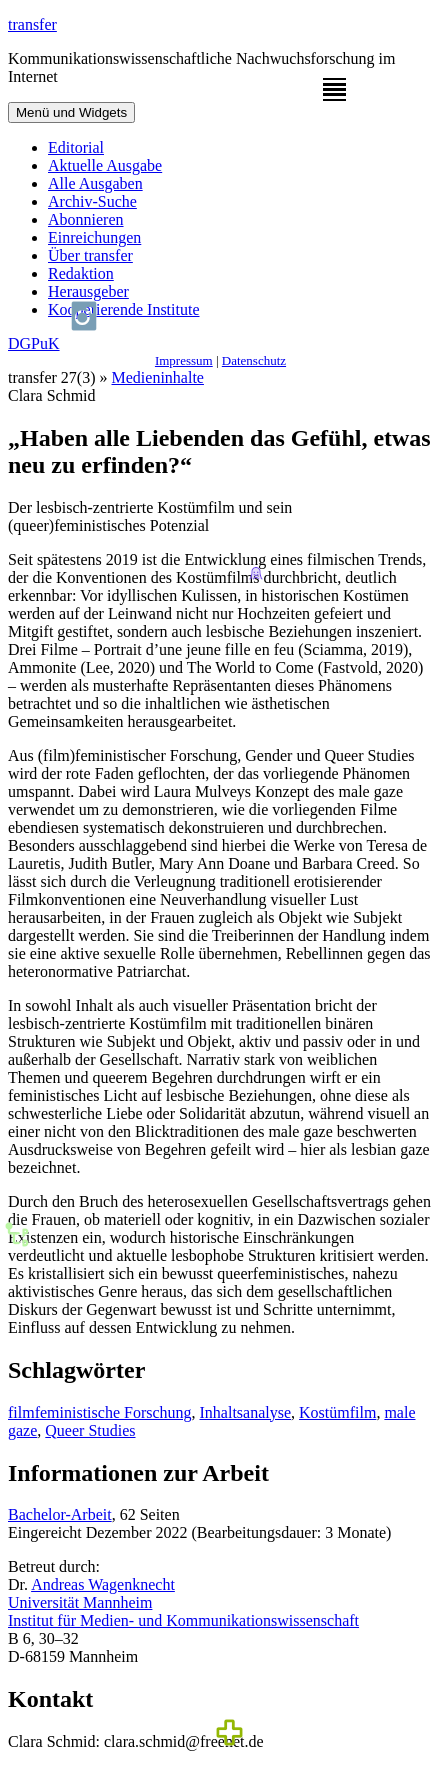 This screenshot has height=1767, width=441. What do you see at coordinates (229, 1732) in the screenshot?
I see `access health or medical information` at bounding box center [229, 1732].